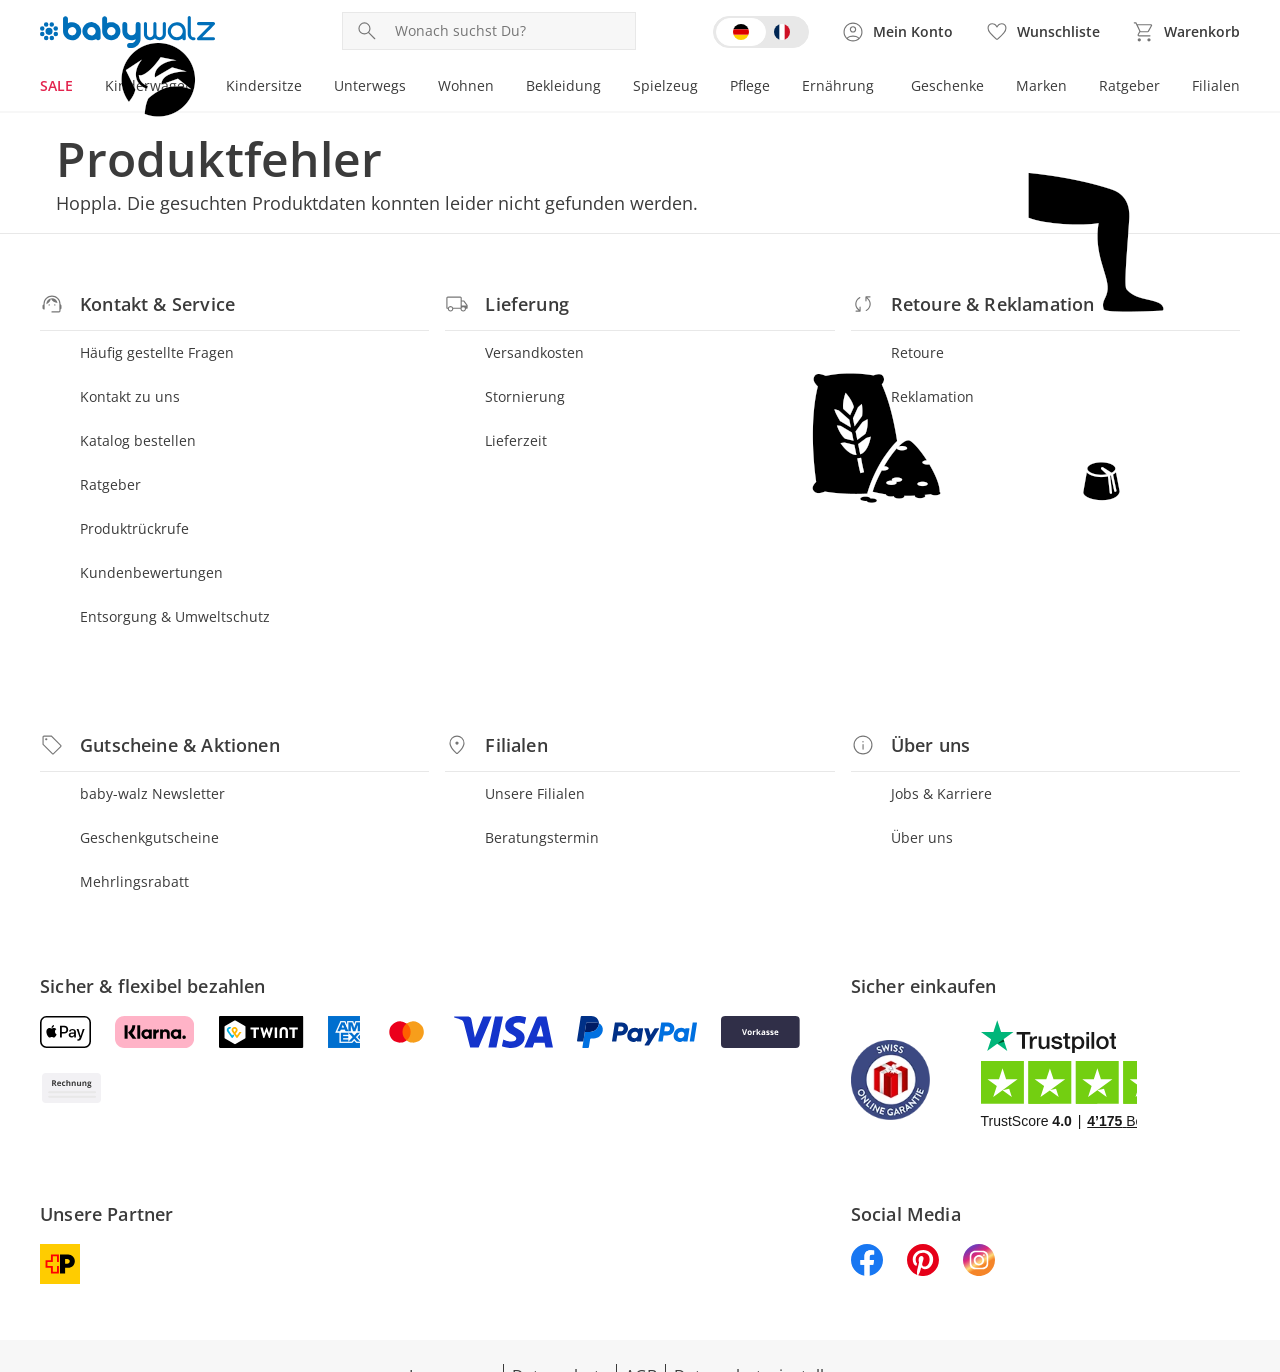 This screenshot has height=1372, width=1280. I want to click on indicates grain or wheat ingredient, so click(876, 437).